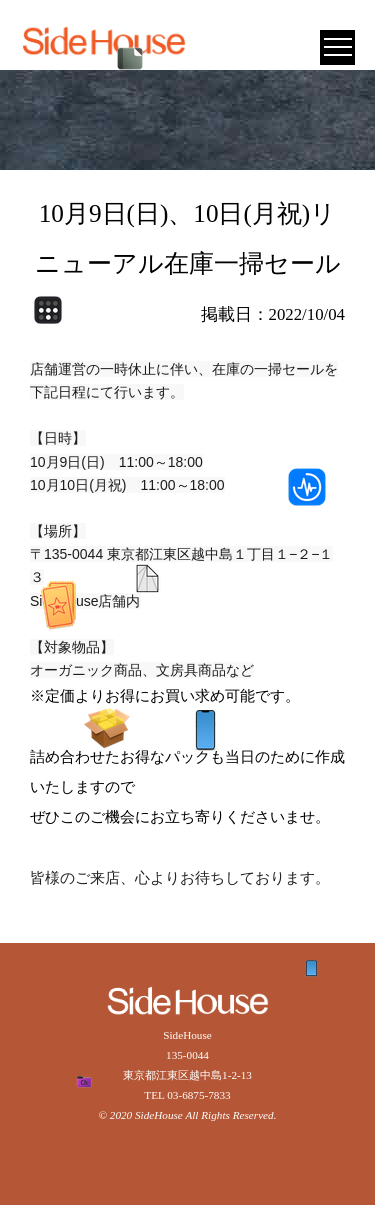  What do you see at coordinates (147, 578) in the screenshot?
I see `view email drafts folder` at bounding box center [147, 578].